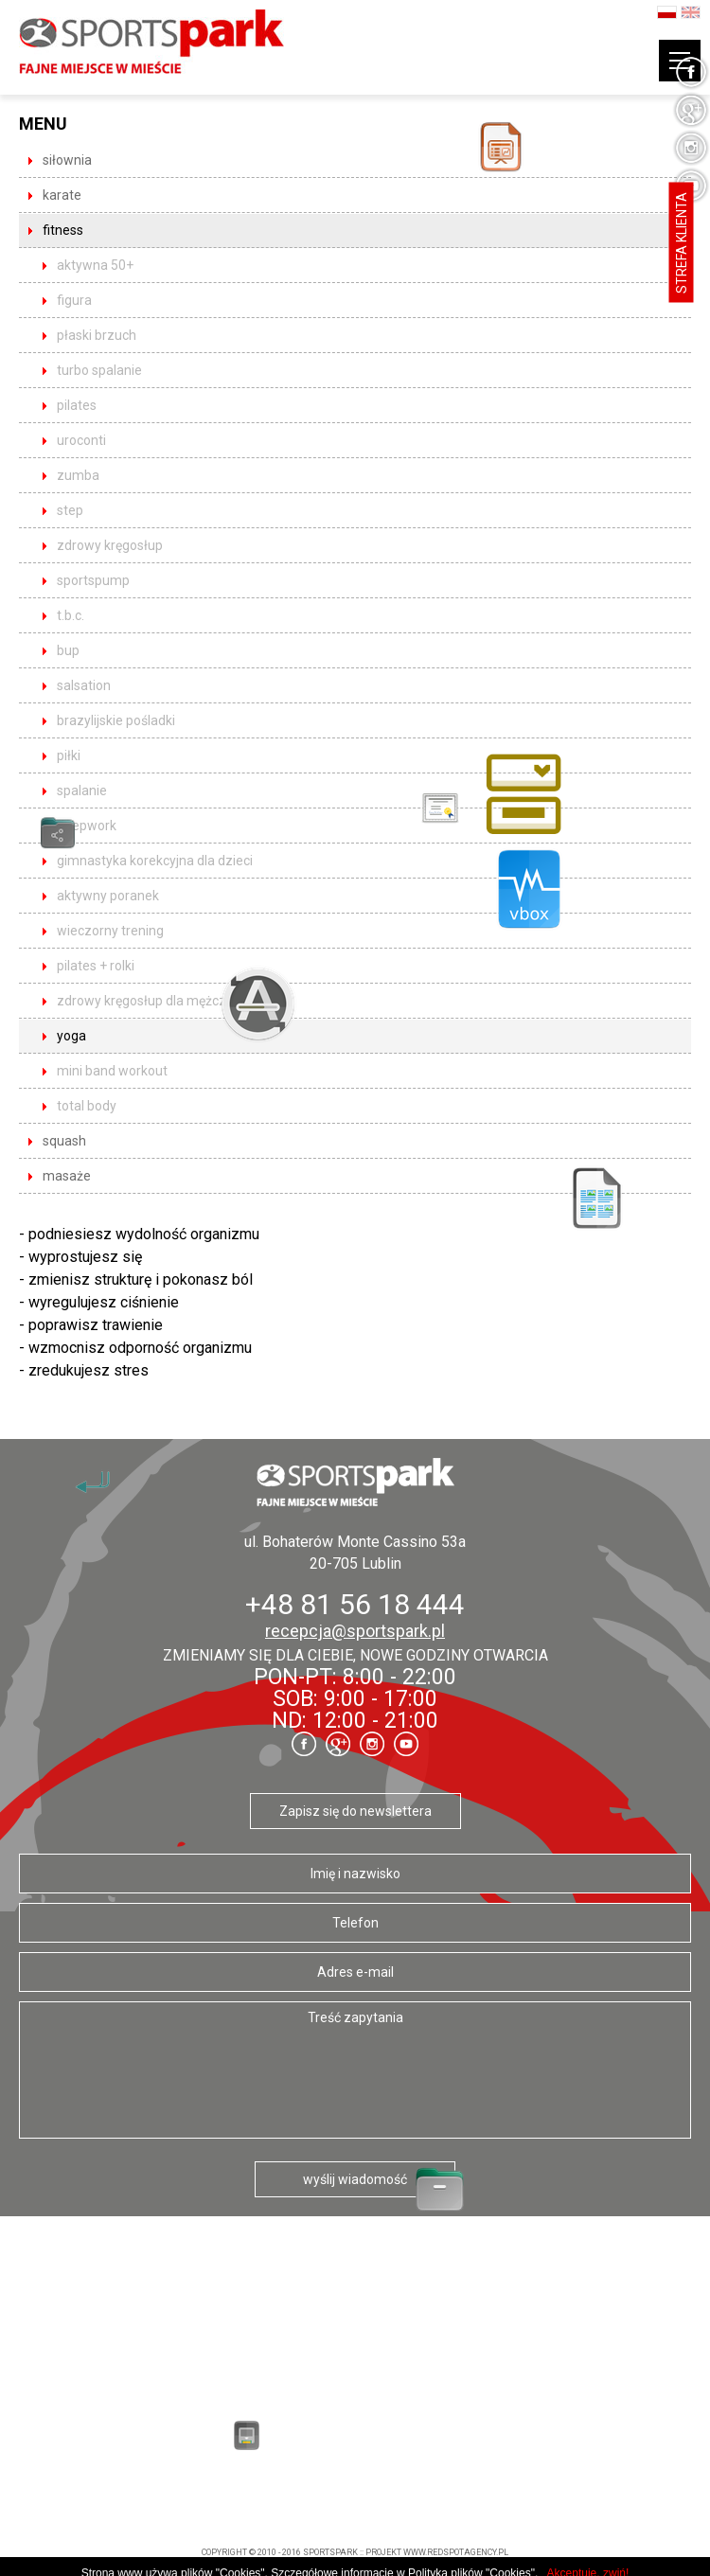 This screenshot has width=710, height=2576. What do you see at coordinates (524, 791) in the screenshot?
I see `gtk widget factory demo application` at bounding box center [524, 791].